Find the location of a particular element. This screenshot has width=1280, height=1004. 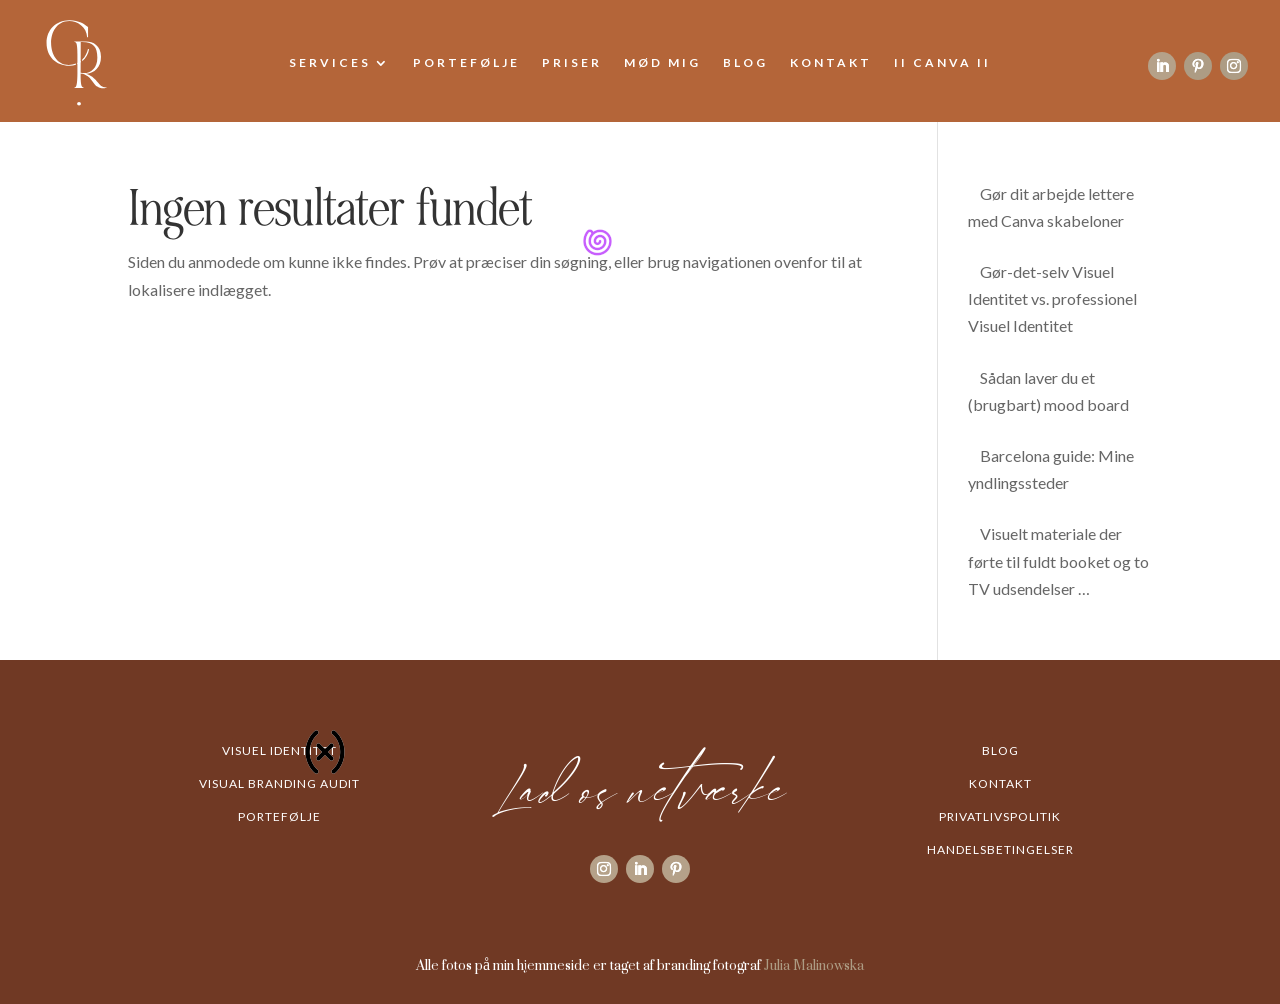

access terminal or command line interface is located at coordinates (597, 242).